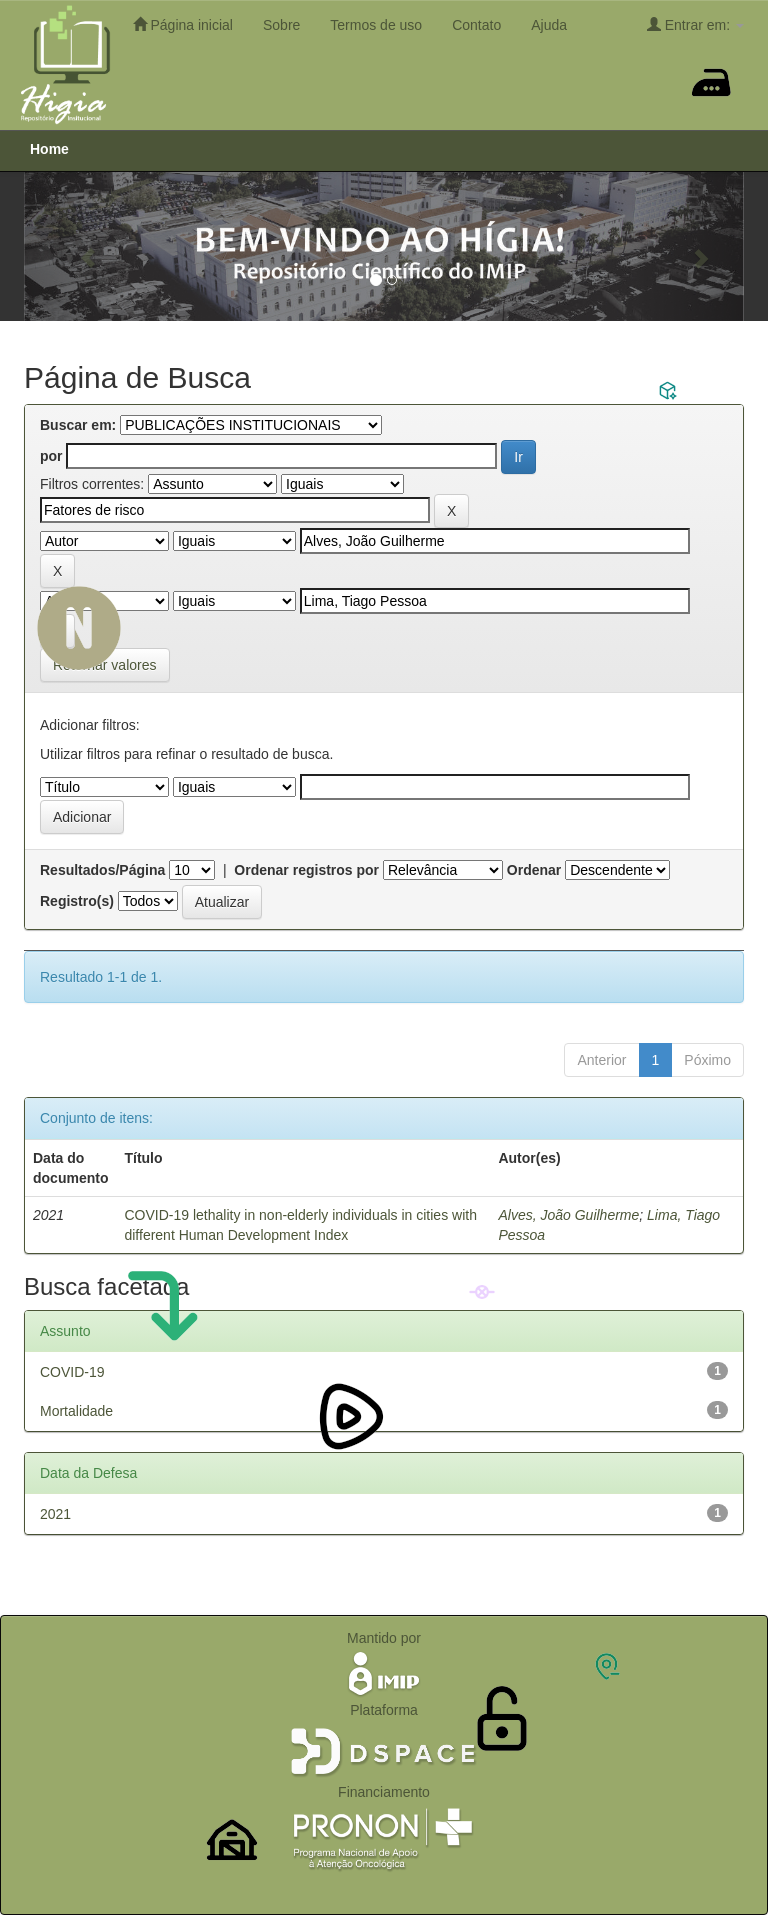 The width and height of the screenshot is (768, 1915). I want to click on indicates a light bulb component in a circuit diagram, so click(482, 1292).